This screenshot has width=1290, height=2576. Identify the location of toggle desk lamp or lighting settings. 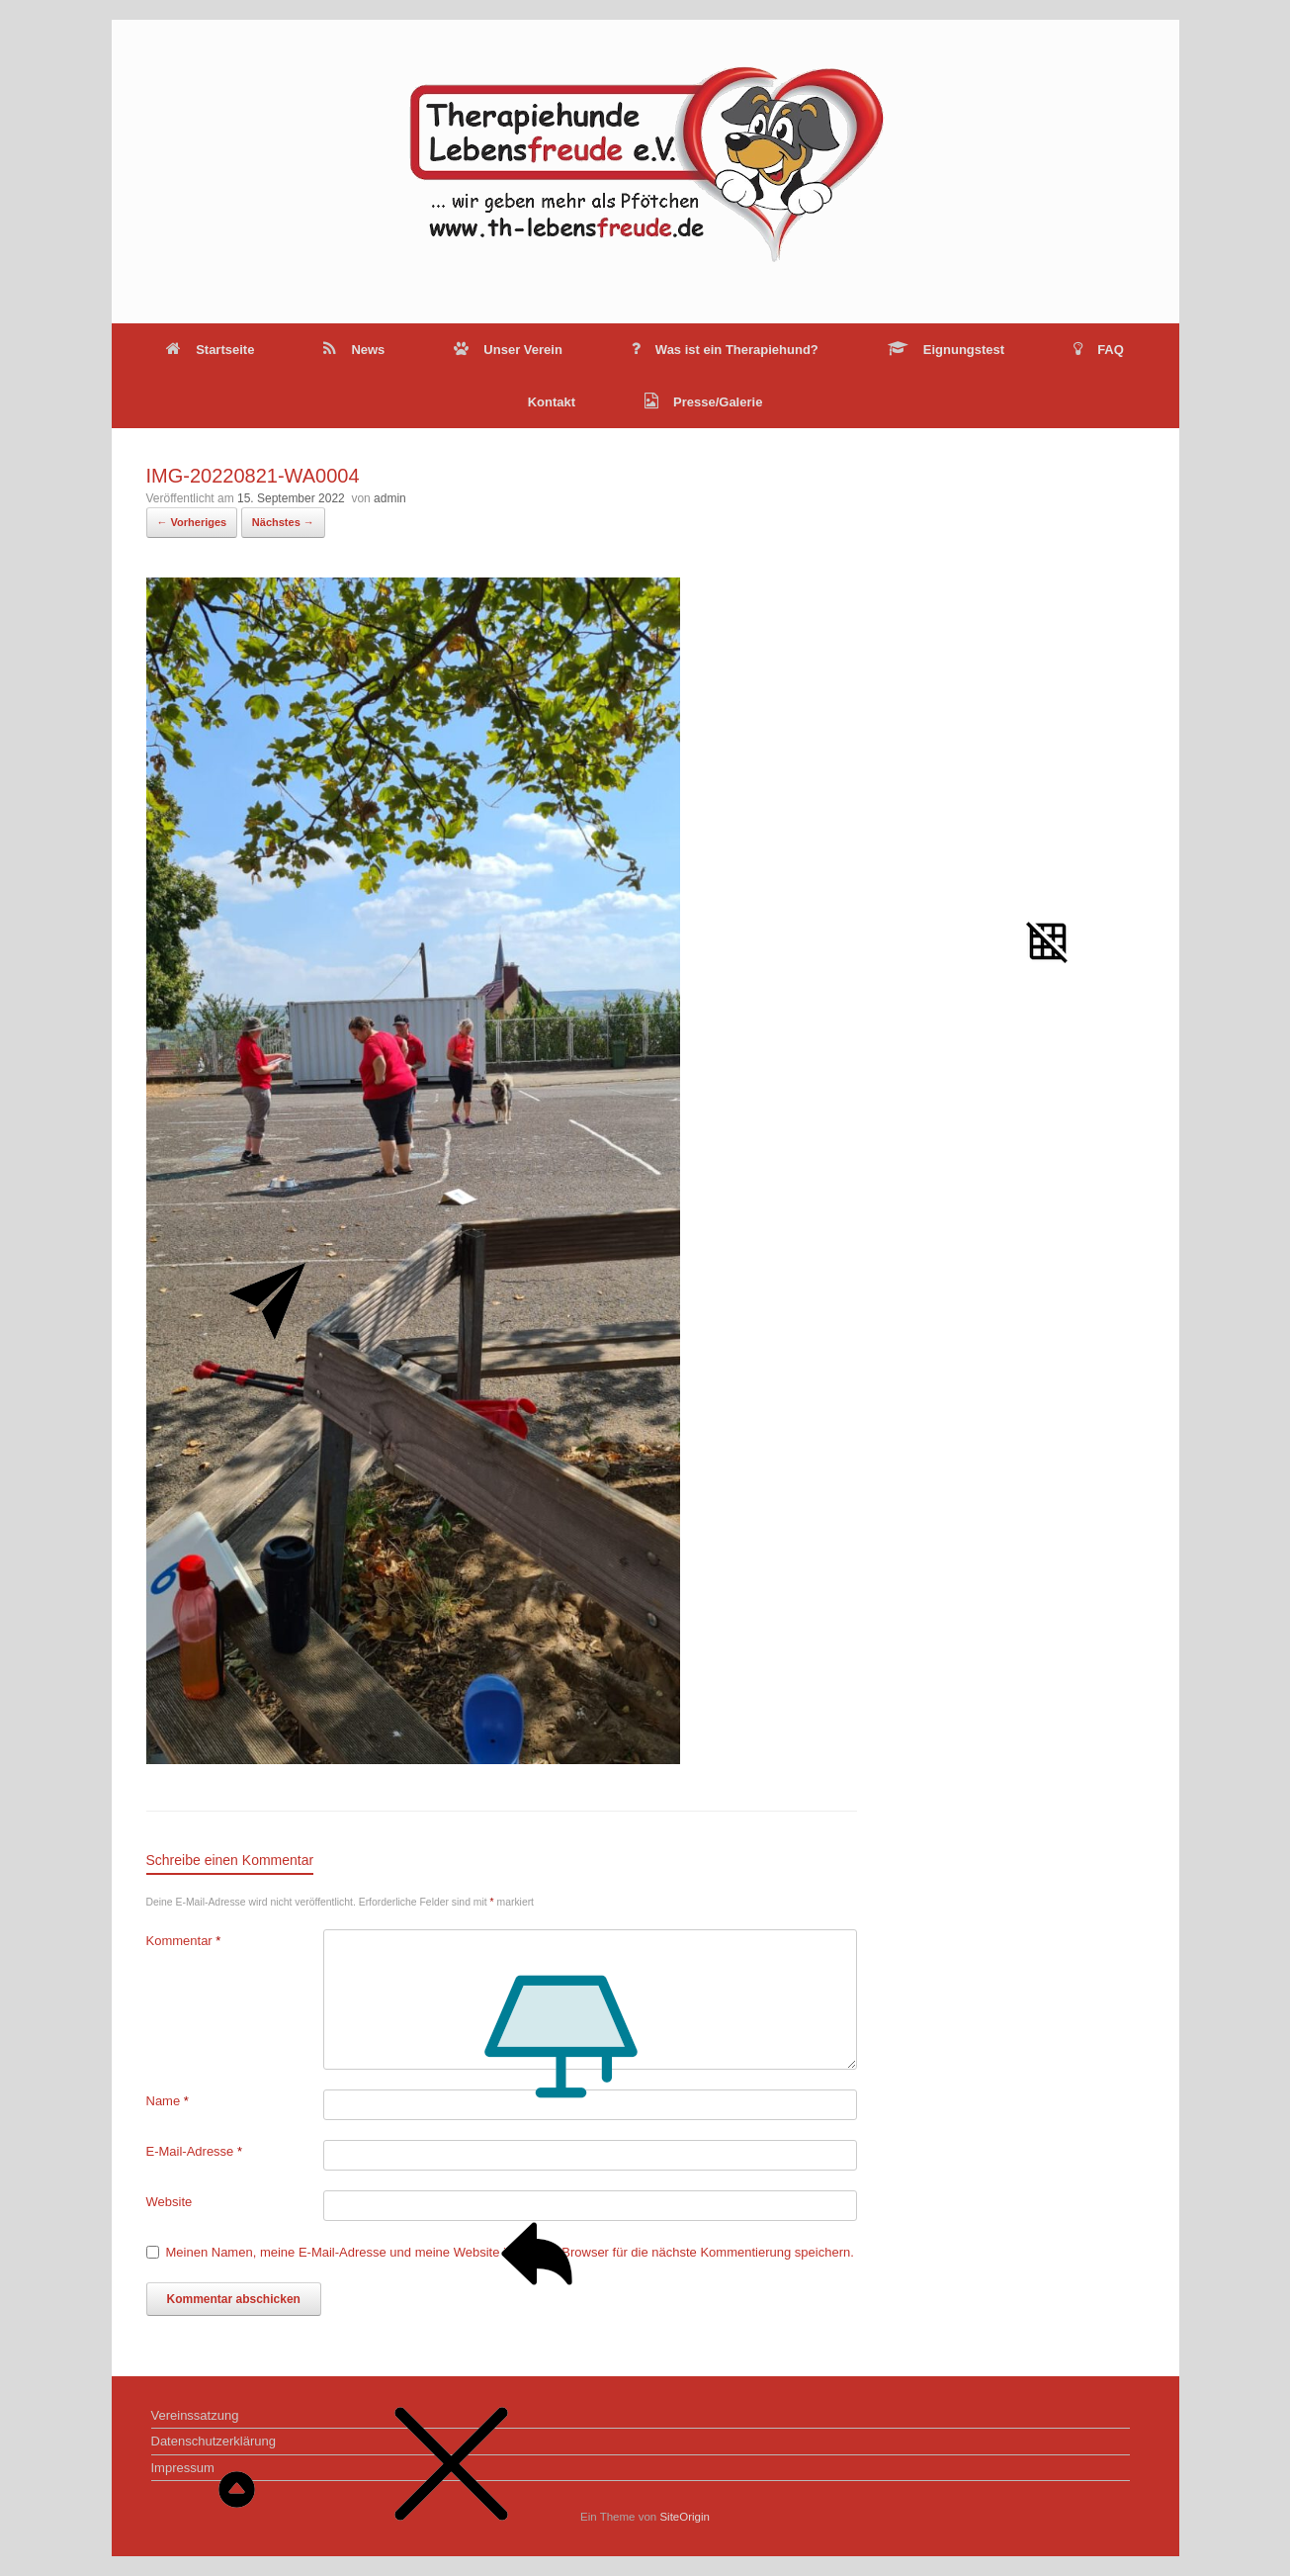
(560, 2036).